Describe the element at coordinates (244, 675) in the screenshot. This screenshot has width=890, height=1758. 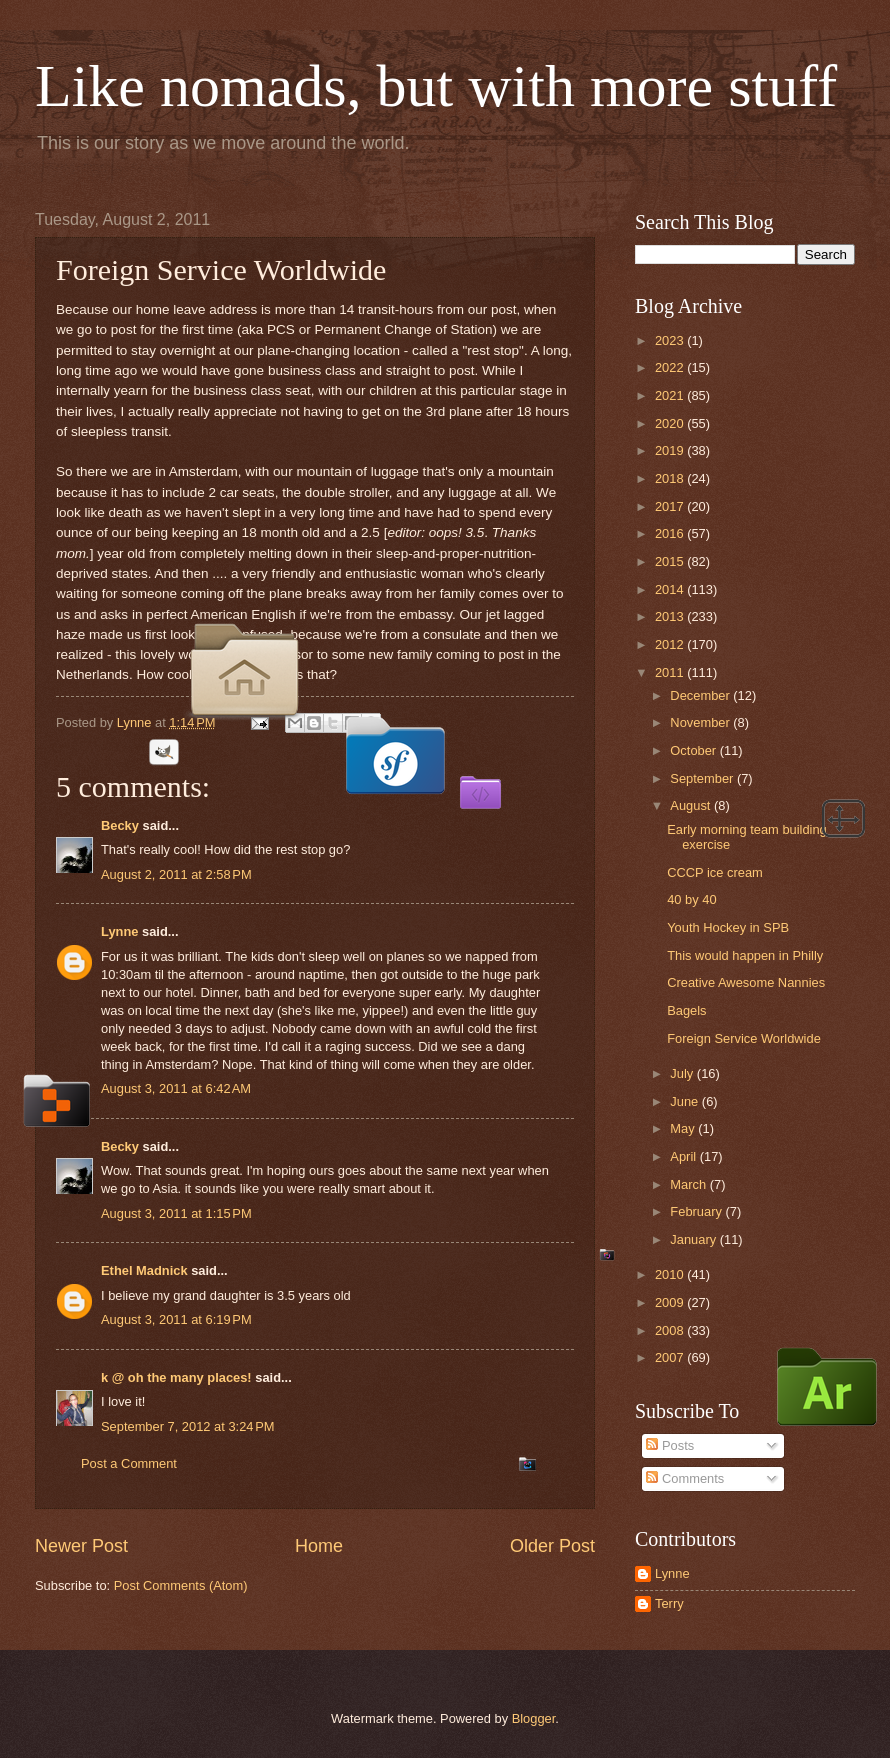
I see `access your home folder` at that location.